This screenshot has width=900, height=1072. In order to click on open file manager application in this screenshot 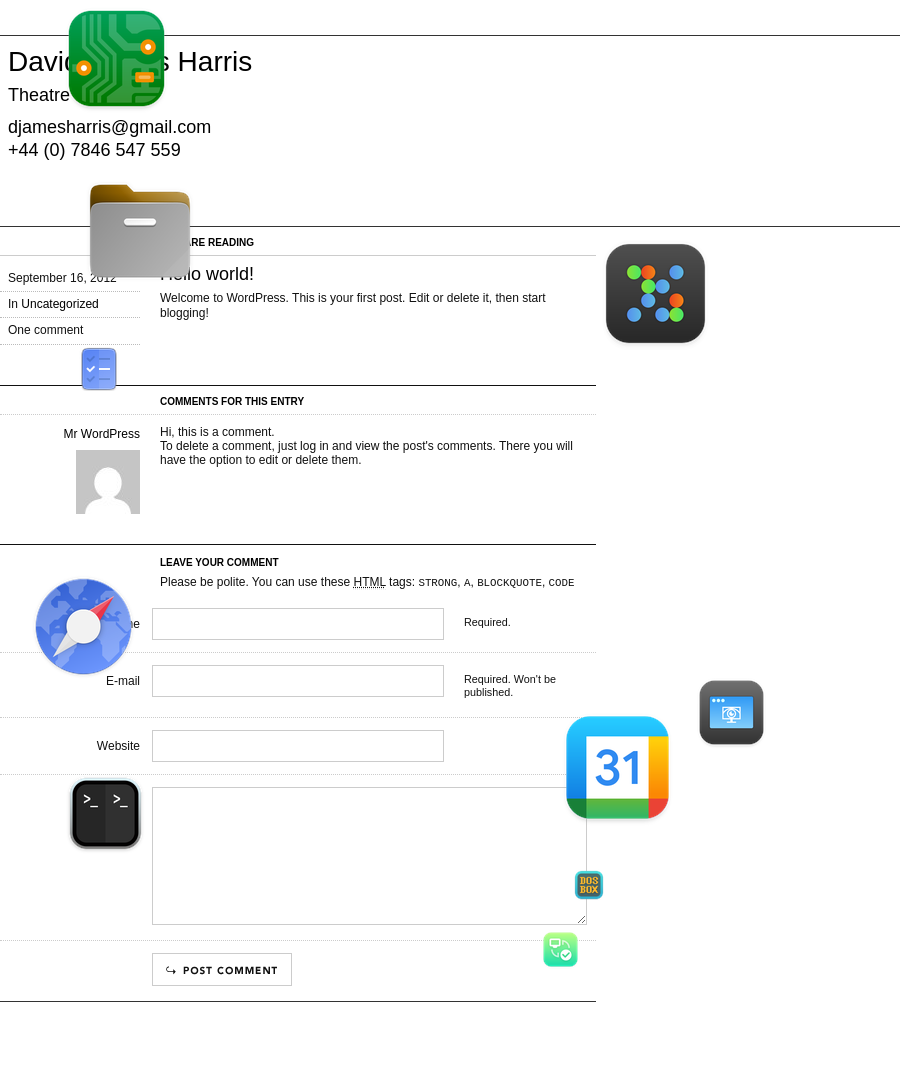, I will do `click(140, 231)`.